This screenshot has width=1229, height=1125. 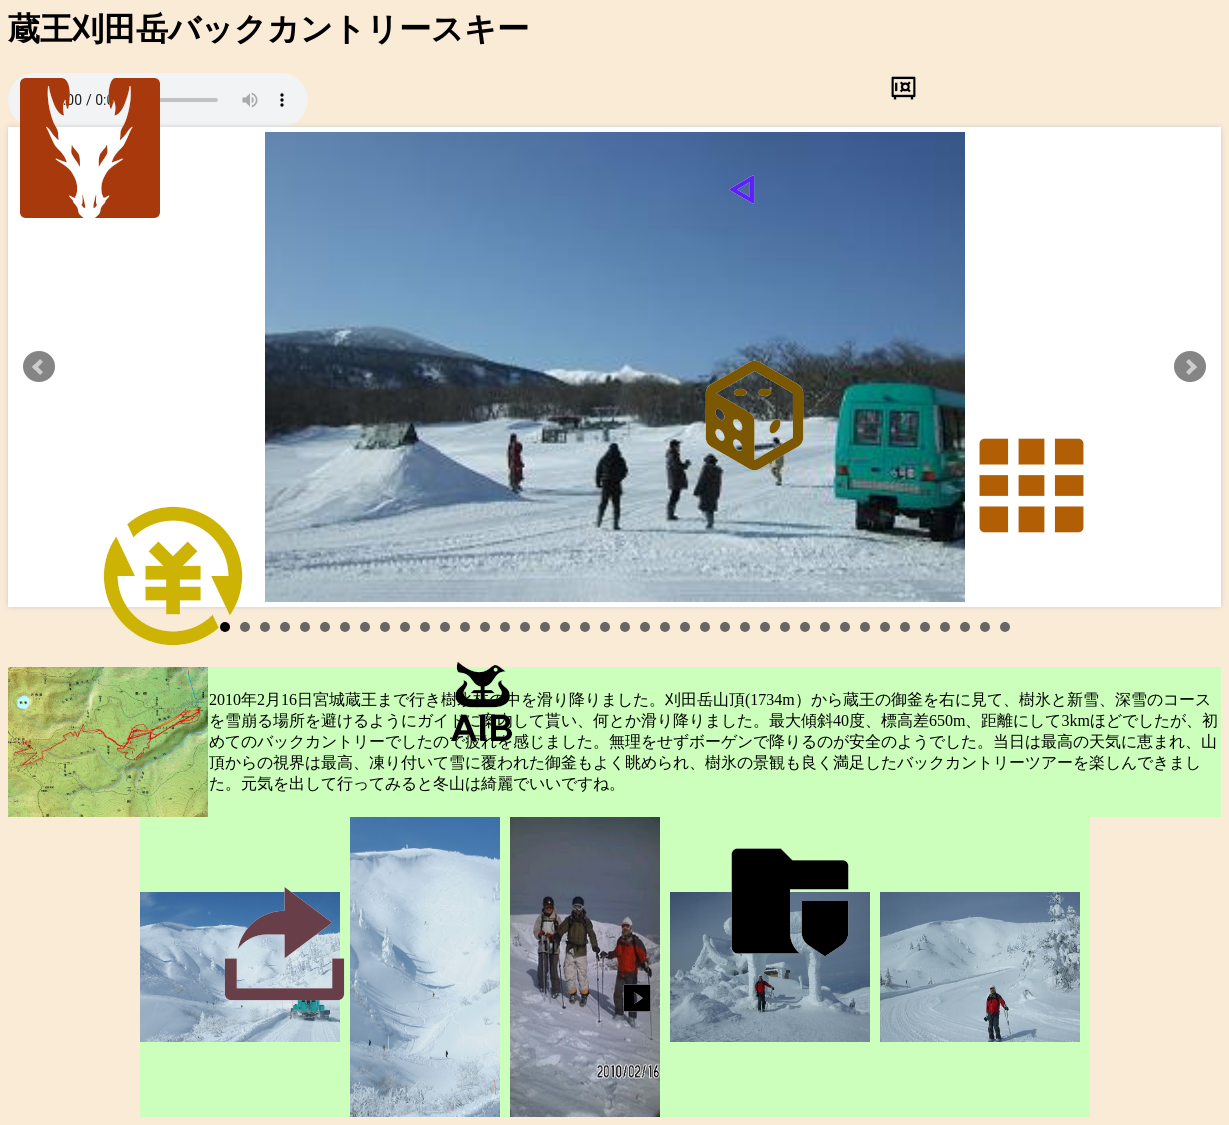 I want to click on randomize or shuffle content, so click(x=754, y=415).